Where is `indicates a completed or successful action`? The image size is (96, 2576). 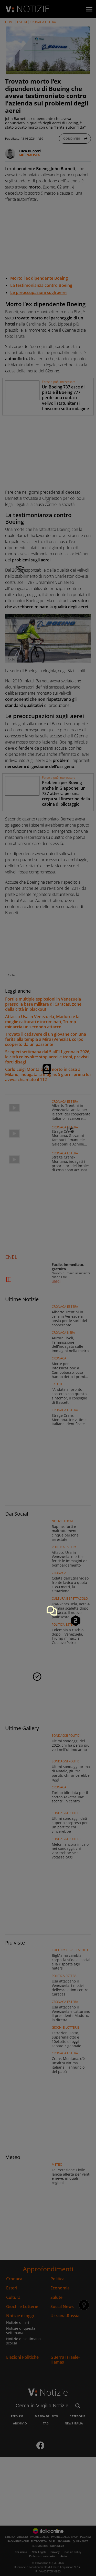 indicates a completed or successful action is located at coordinates (37, 1677).